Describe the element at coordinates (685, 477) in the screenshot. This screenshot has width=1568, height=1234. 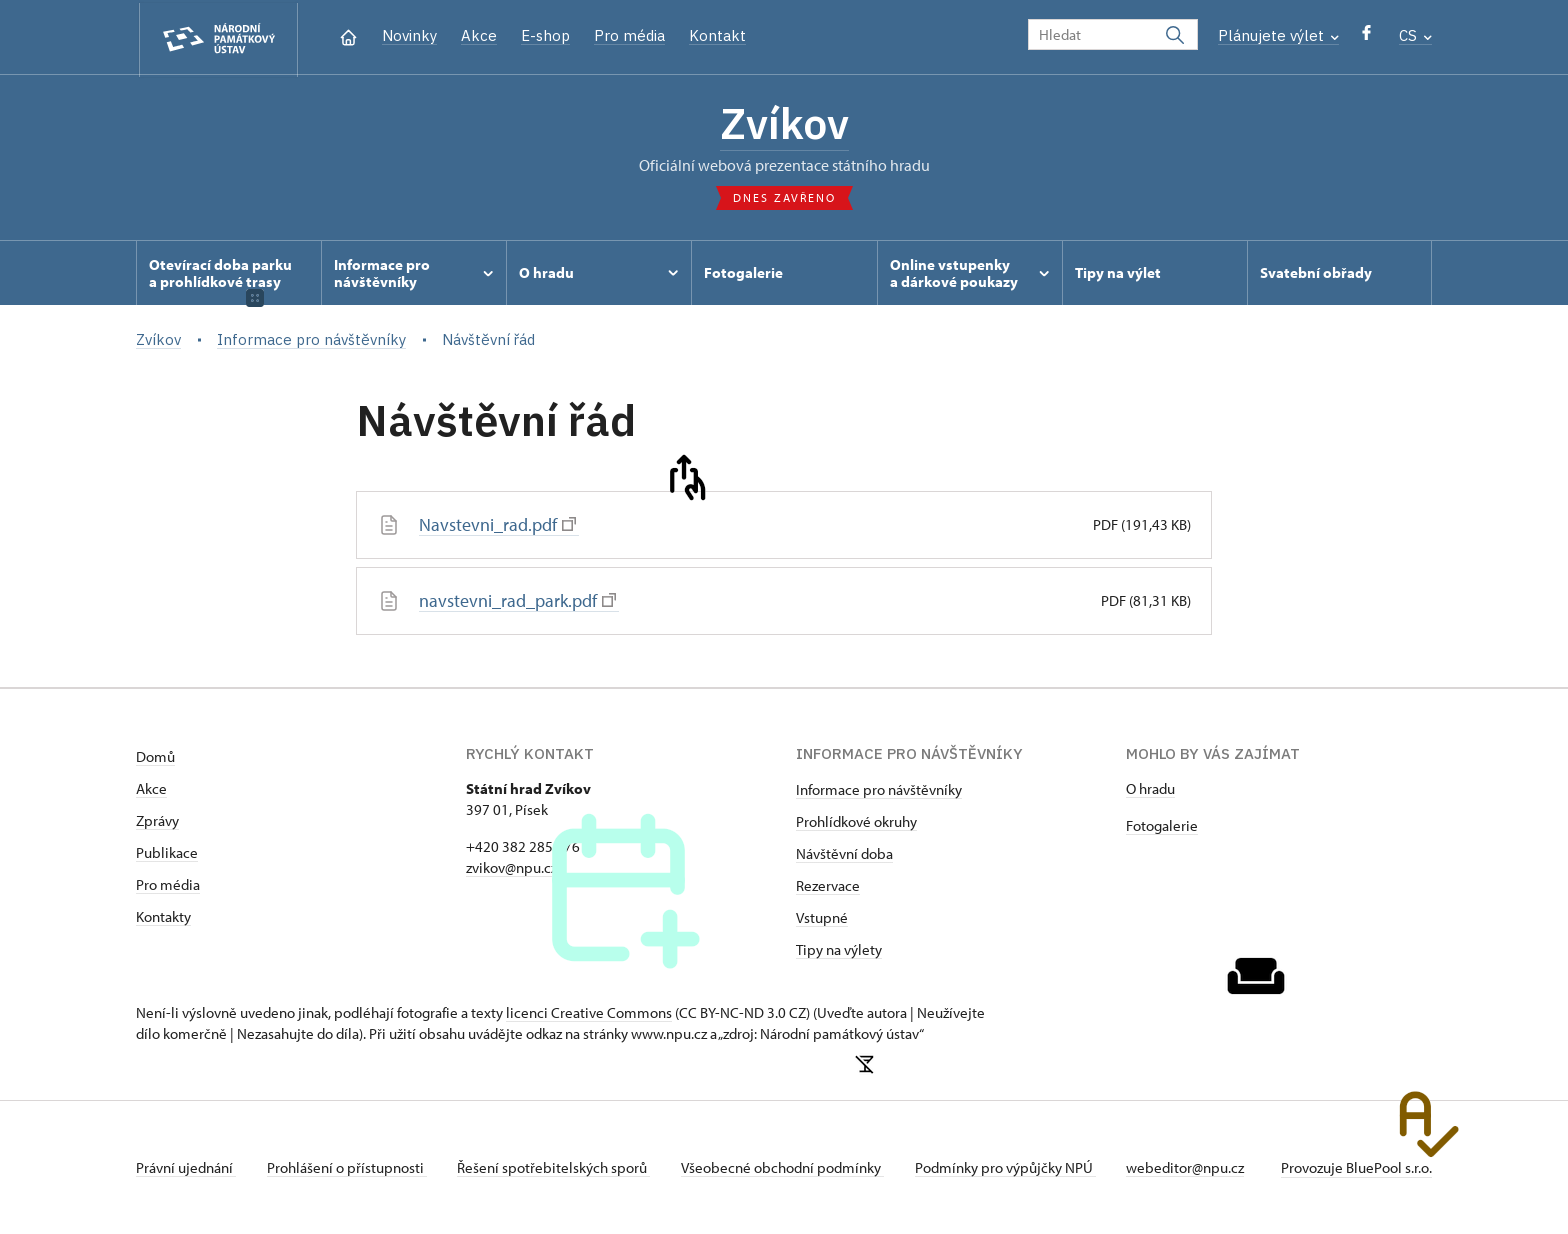
I see `deposit or transfer funds` at that location.